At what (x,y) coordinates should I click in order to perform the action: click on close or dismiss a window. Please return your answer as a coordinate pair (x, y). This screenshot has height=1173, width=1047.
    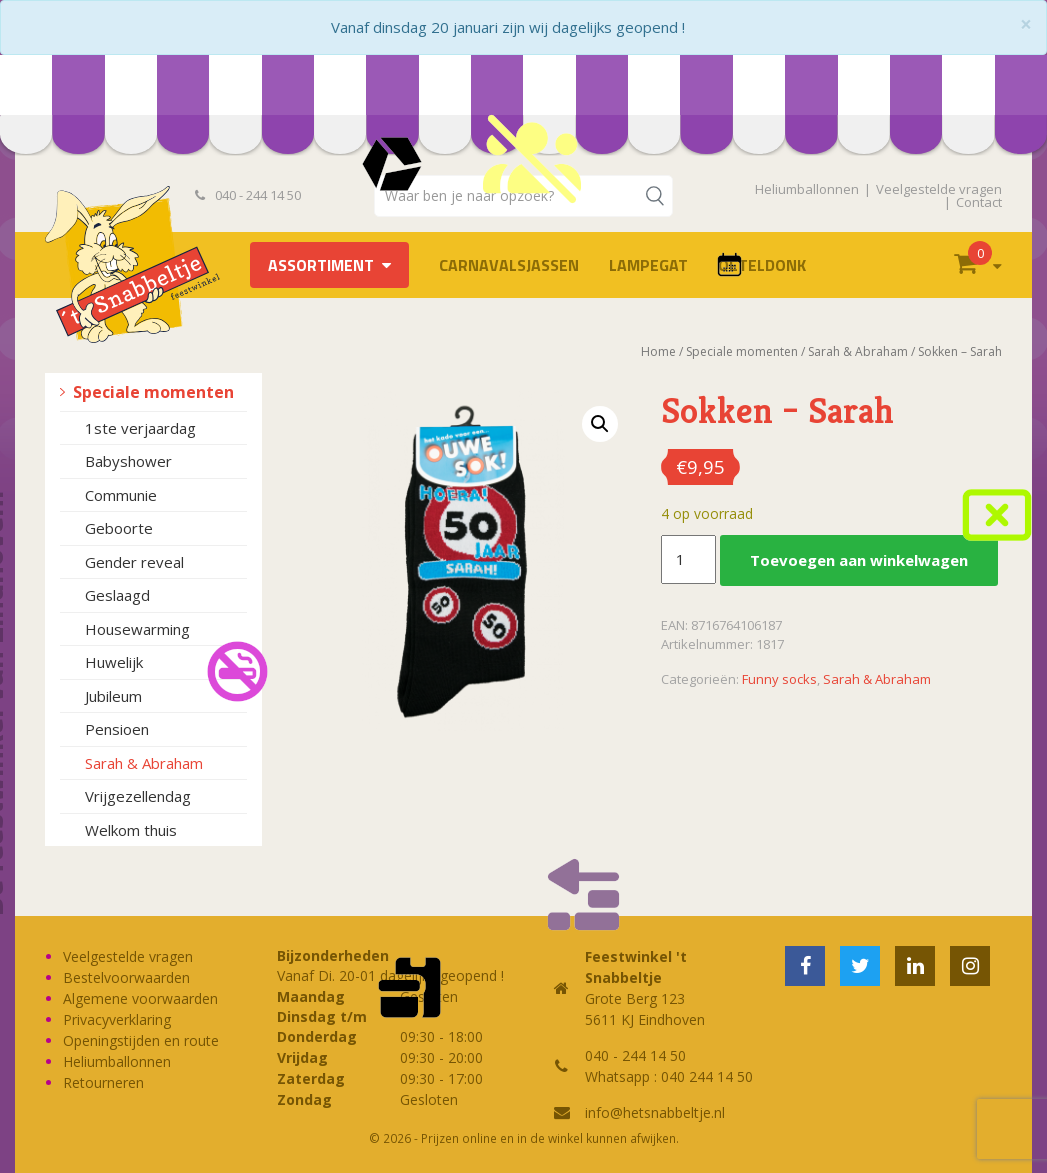
    Looking at the image, I should click on (997, 515).